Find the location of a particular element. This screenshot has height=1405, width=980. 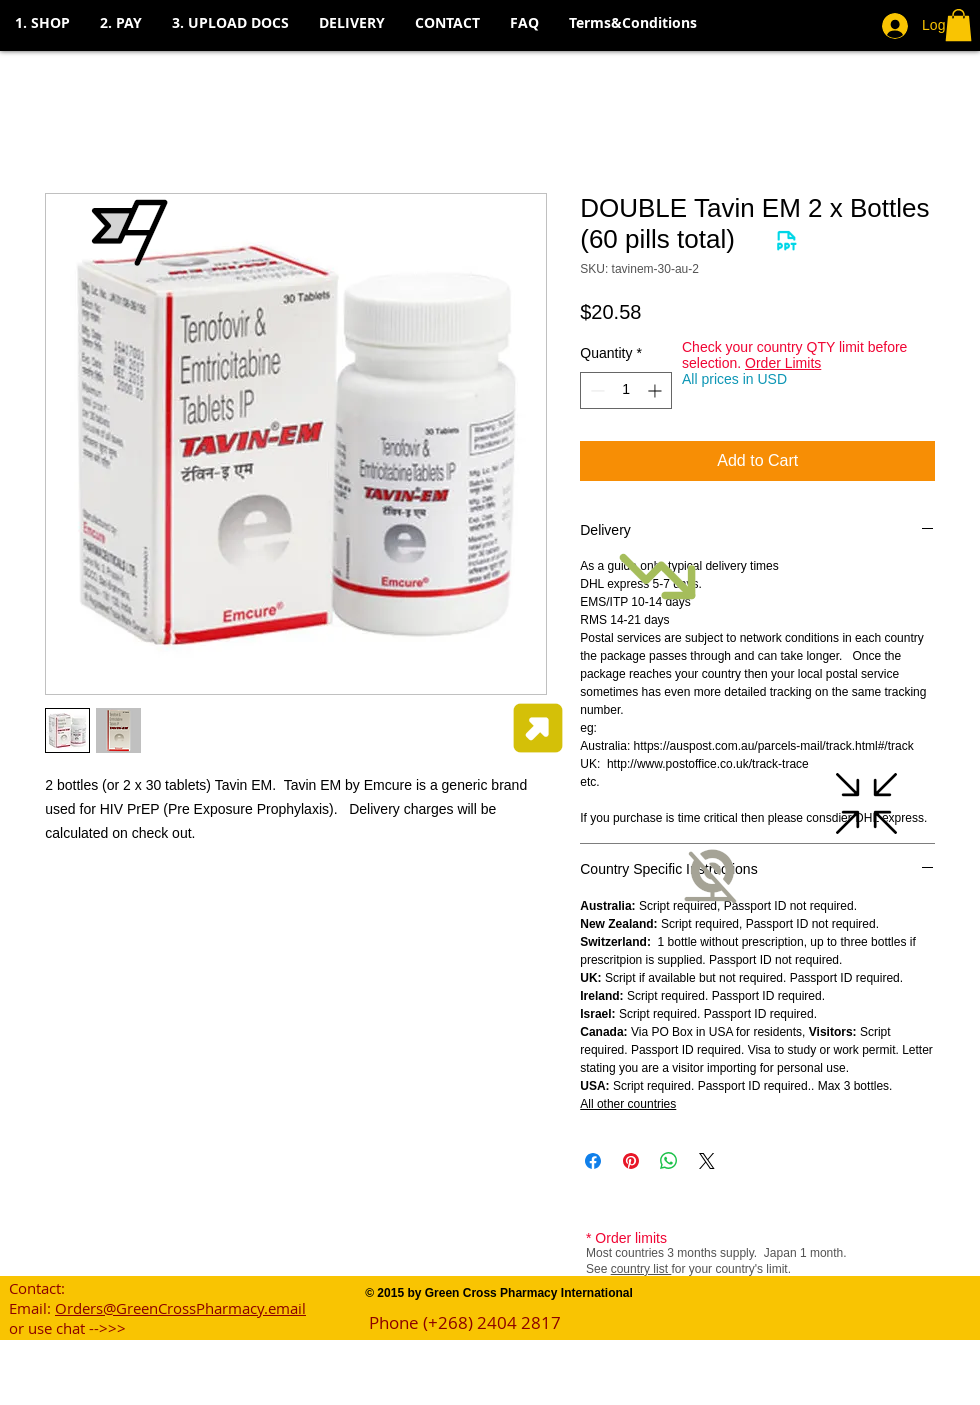

open link in a new tab or window is located at coordinates (538, 728).